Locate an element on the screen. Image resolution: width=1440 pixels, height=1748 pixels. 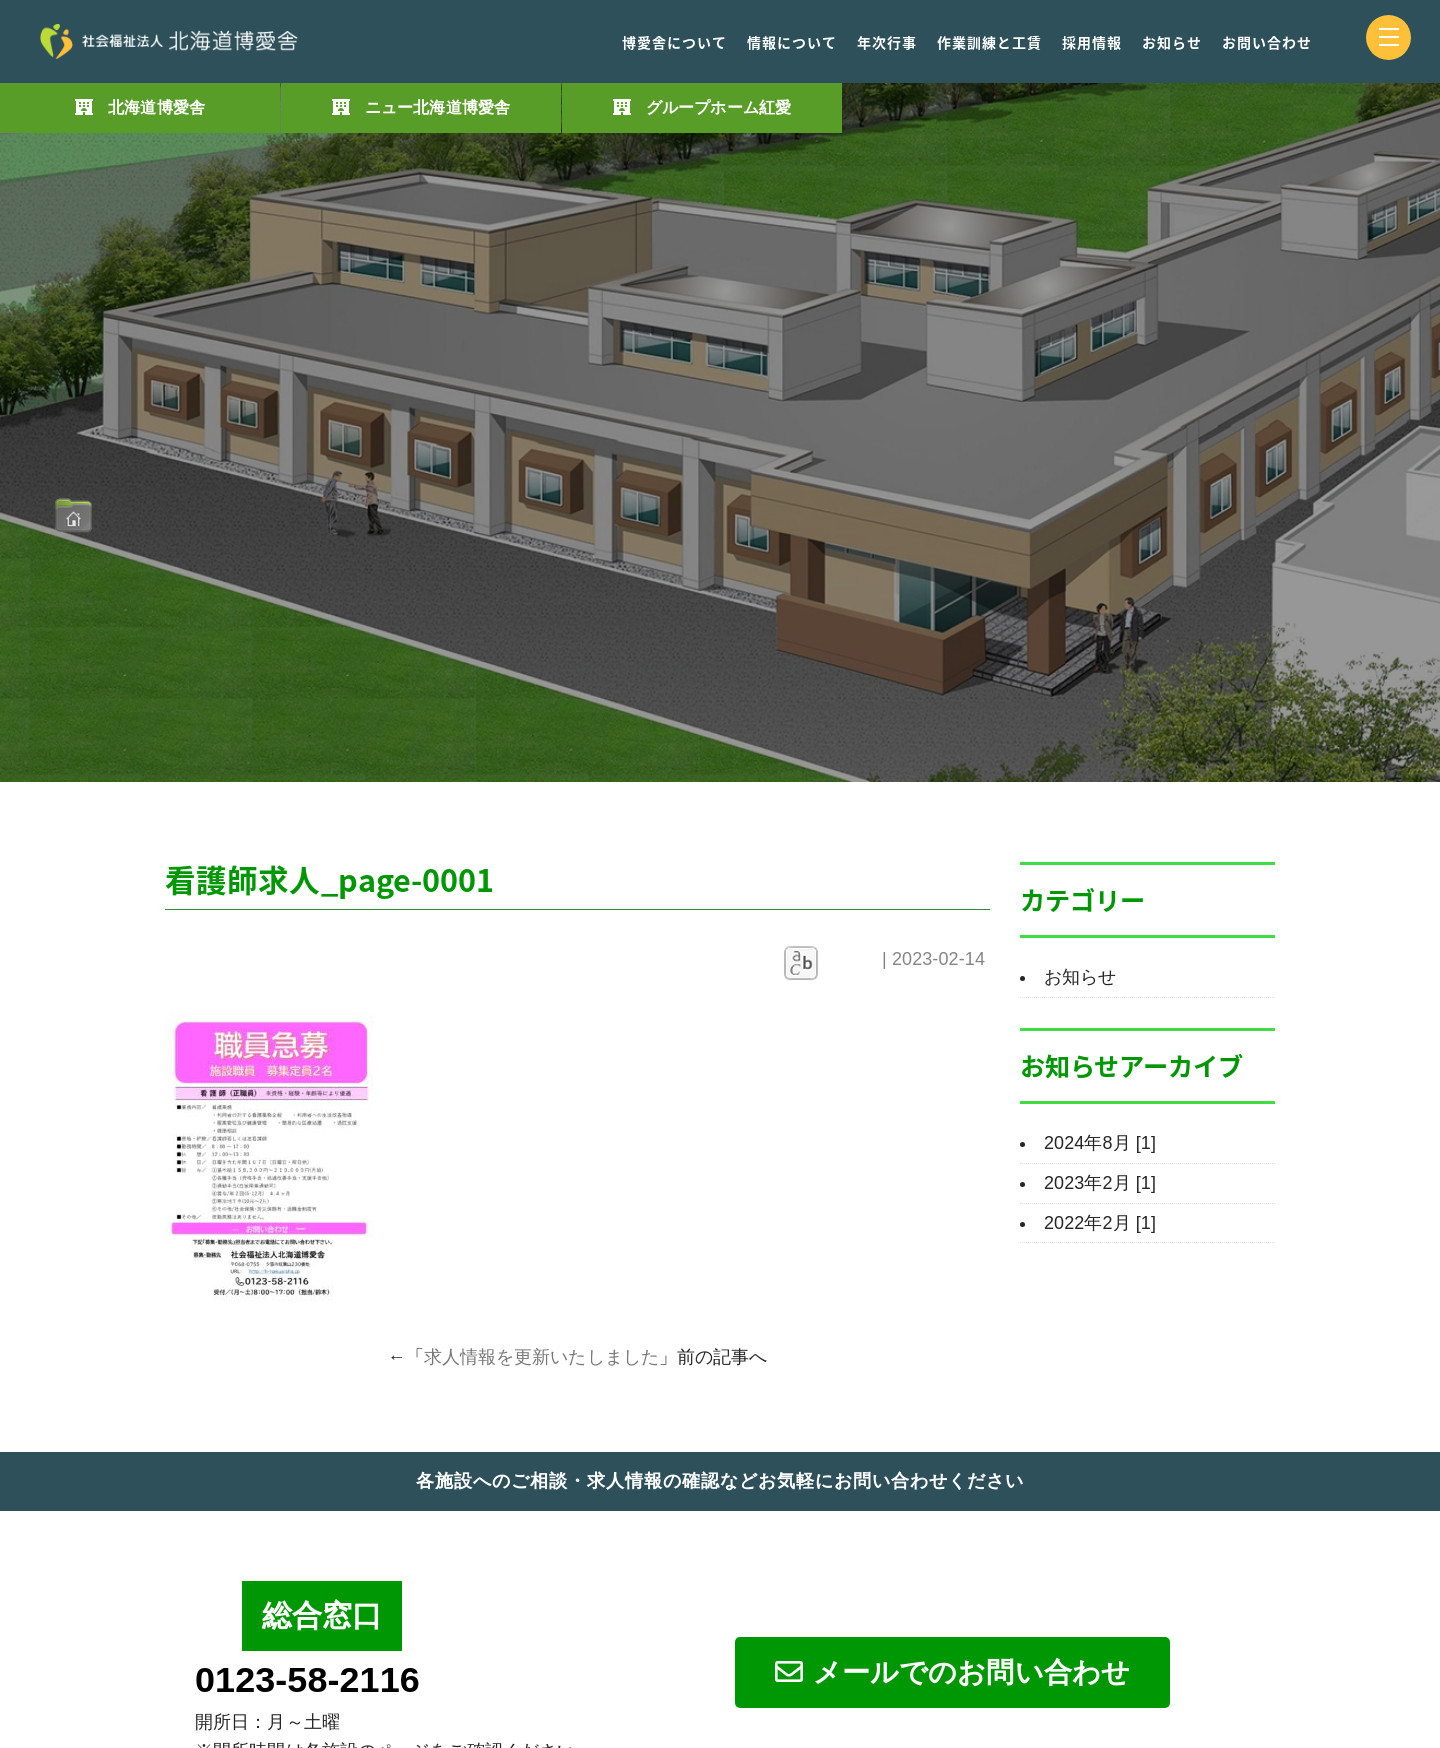
open the font viewer application is located at coordinates (801, 963).